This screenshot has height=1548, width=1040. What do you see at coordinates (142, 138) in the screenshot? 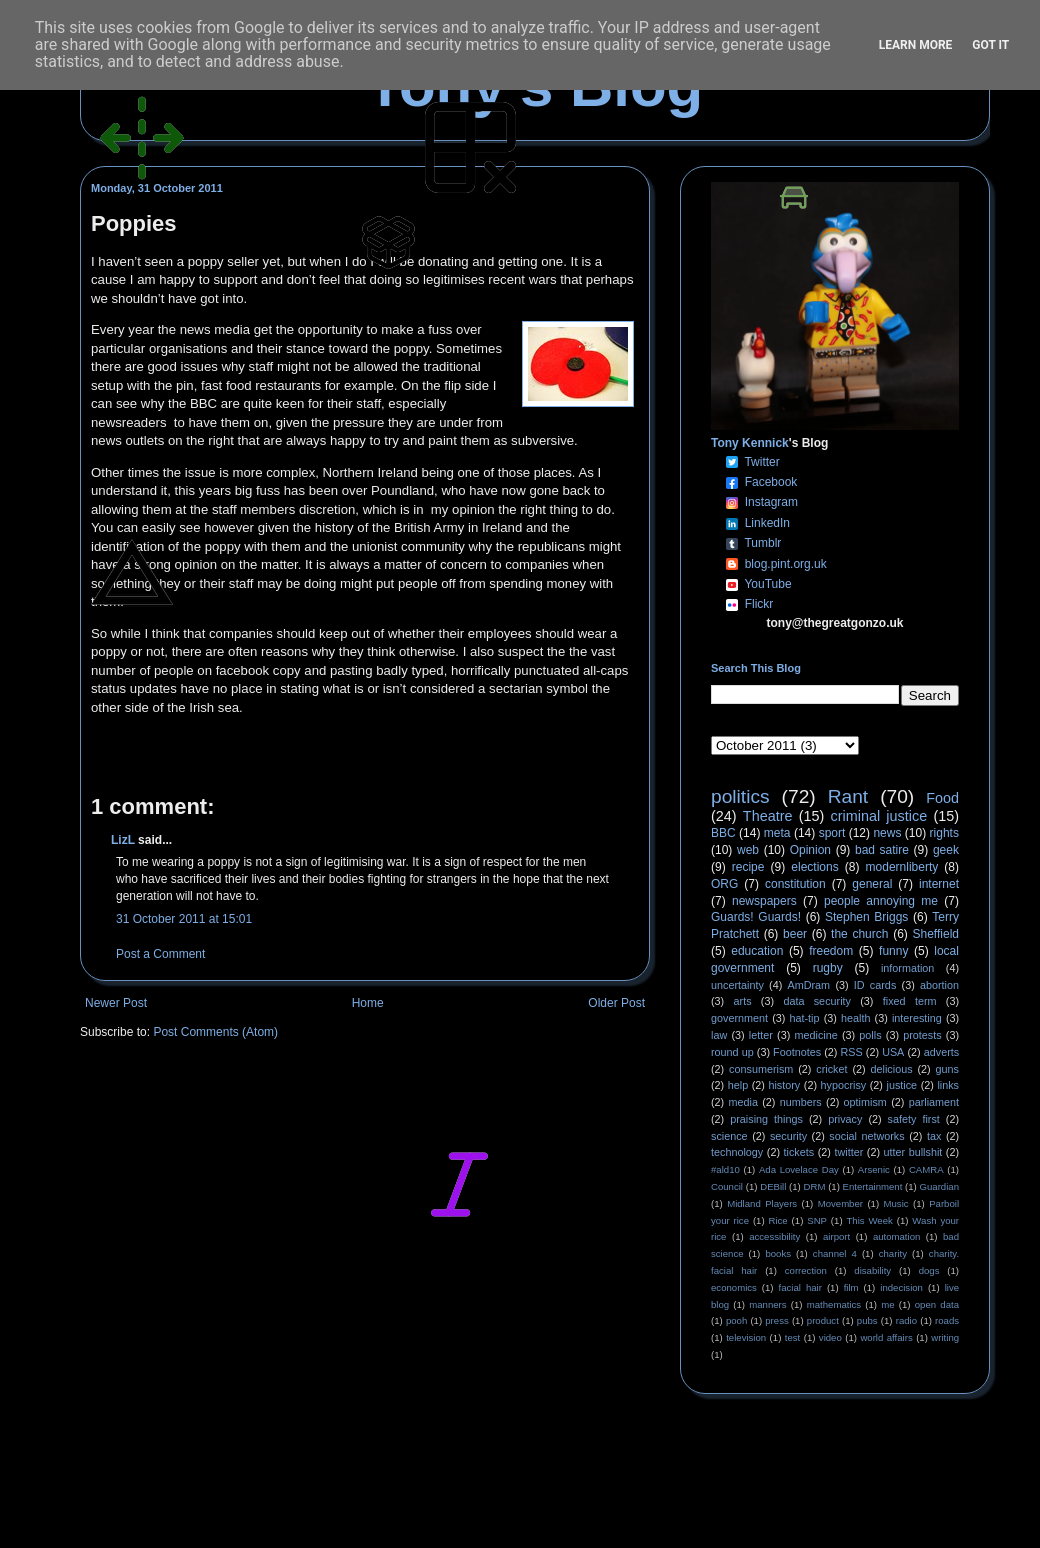
I see `expand content horizontally` at bounding box center [142, 138].